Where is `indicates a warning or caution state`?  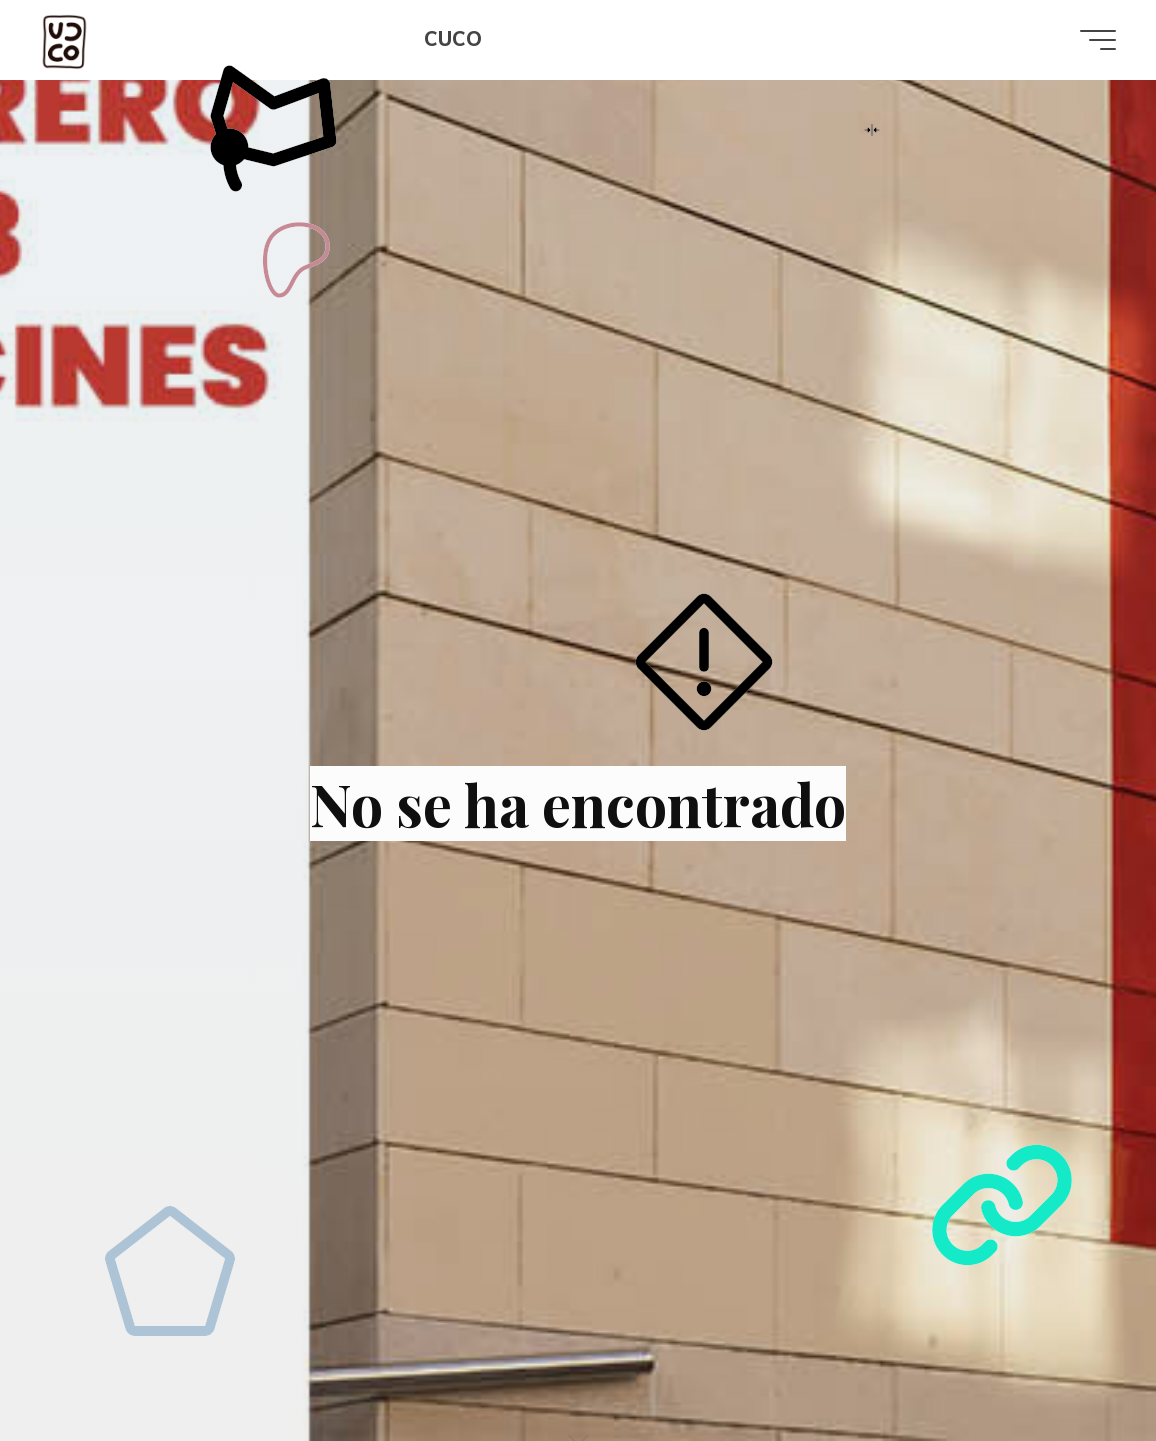
indicates a warning or caution state is located at coordinates (704, 662).